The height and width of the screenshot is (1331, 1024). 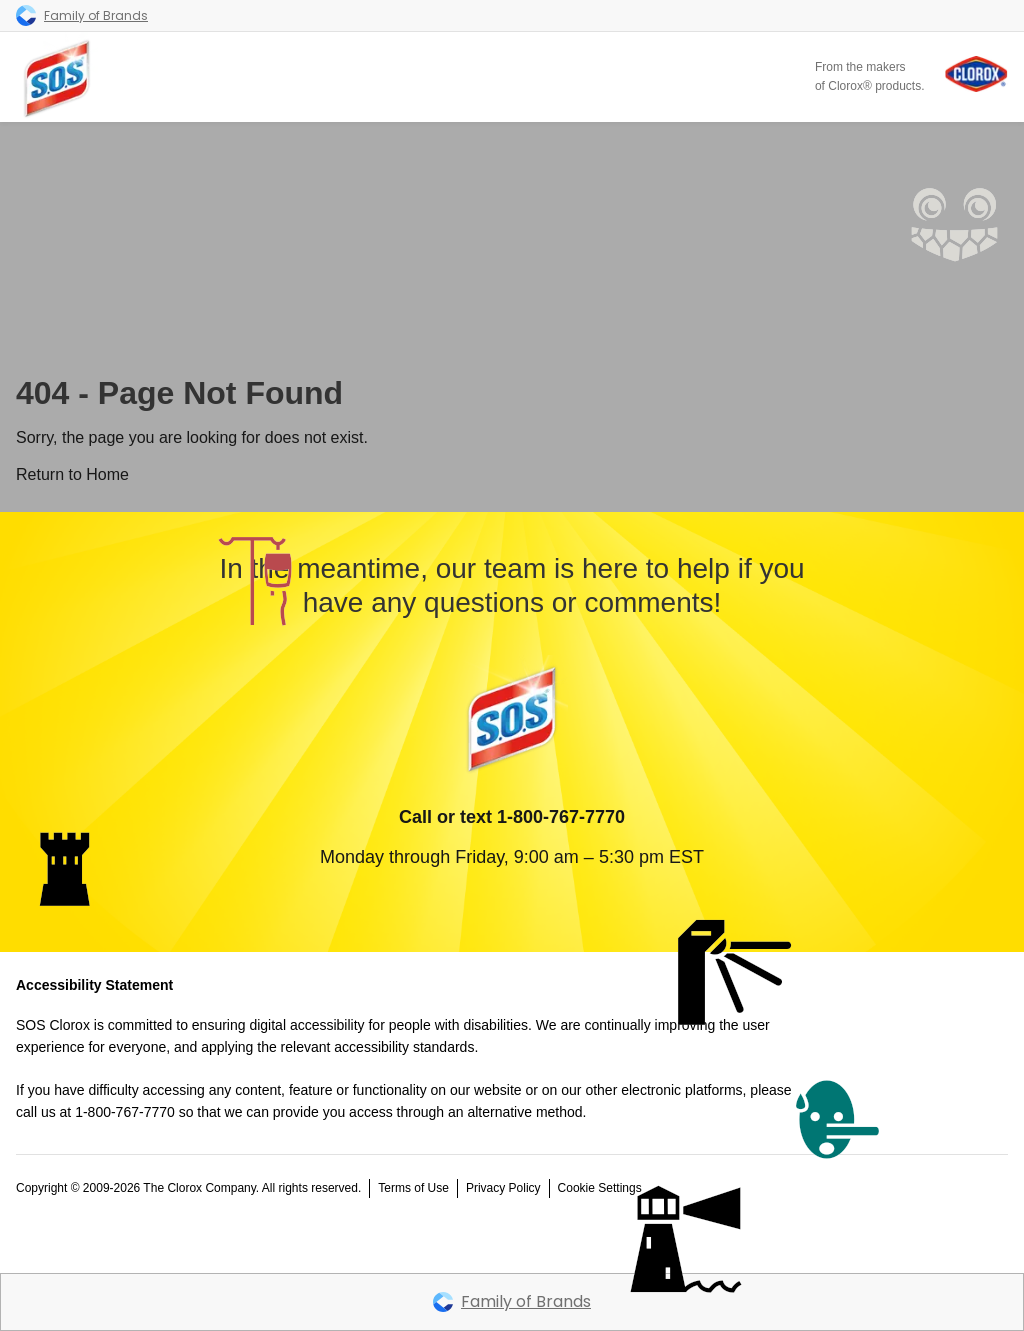 I want to click on access control or gated entry point, so click(x=734, y=968).